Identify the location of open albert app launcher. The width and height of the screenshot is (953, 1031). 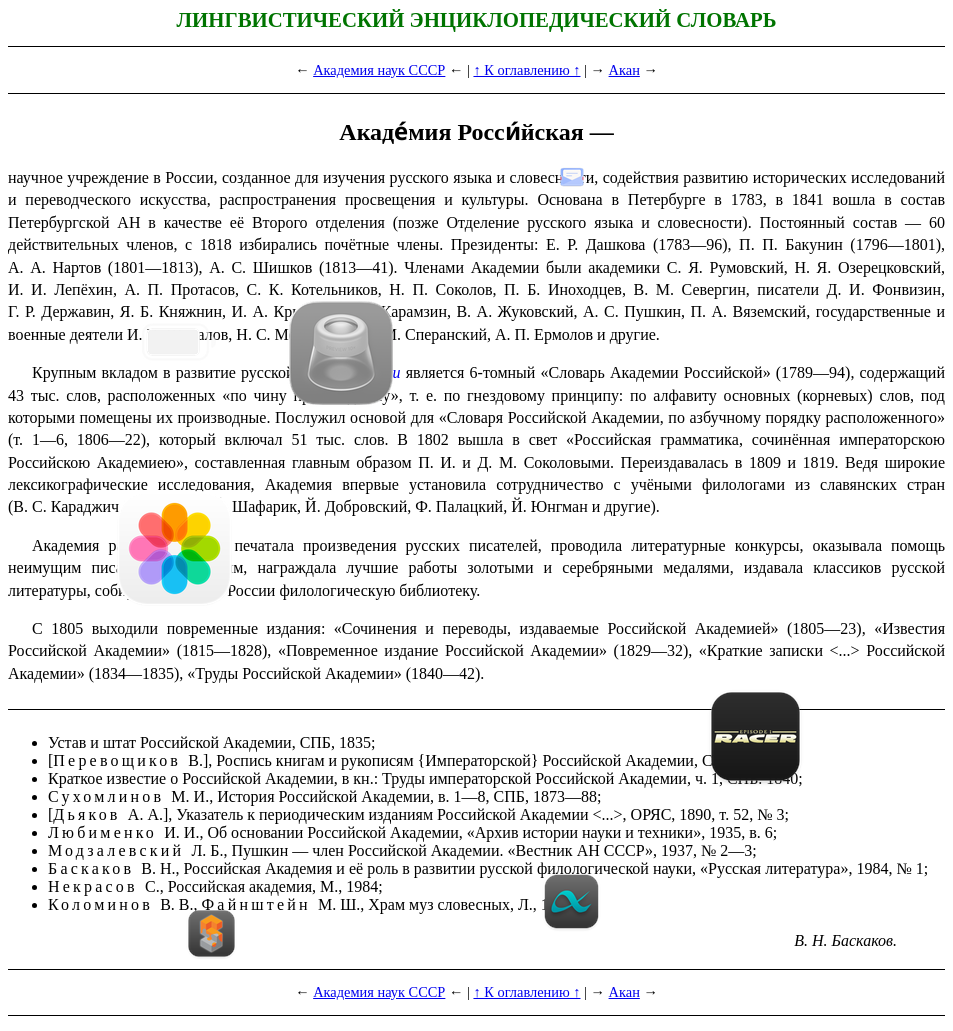
(571, 901).